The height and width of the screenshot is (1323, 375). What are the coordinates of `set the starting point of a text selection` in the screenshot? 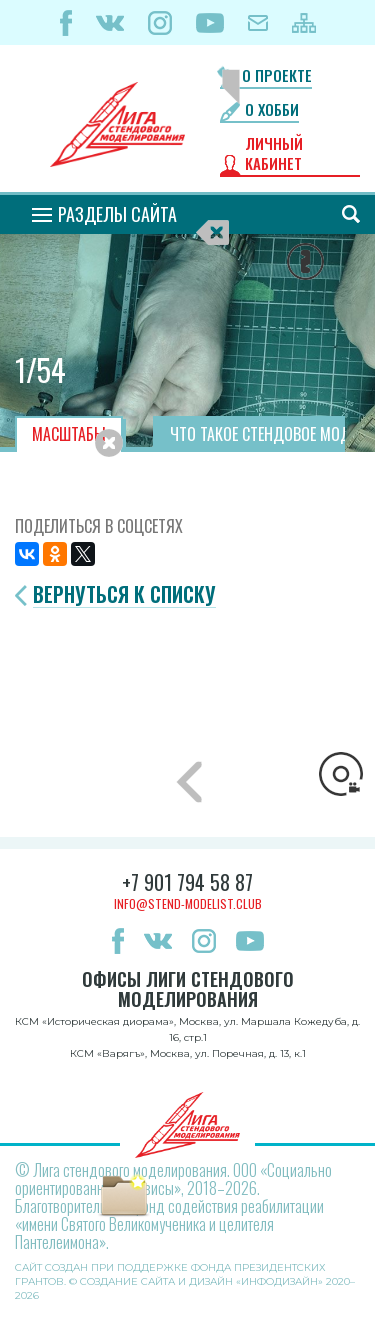 It's located at (231, 87).